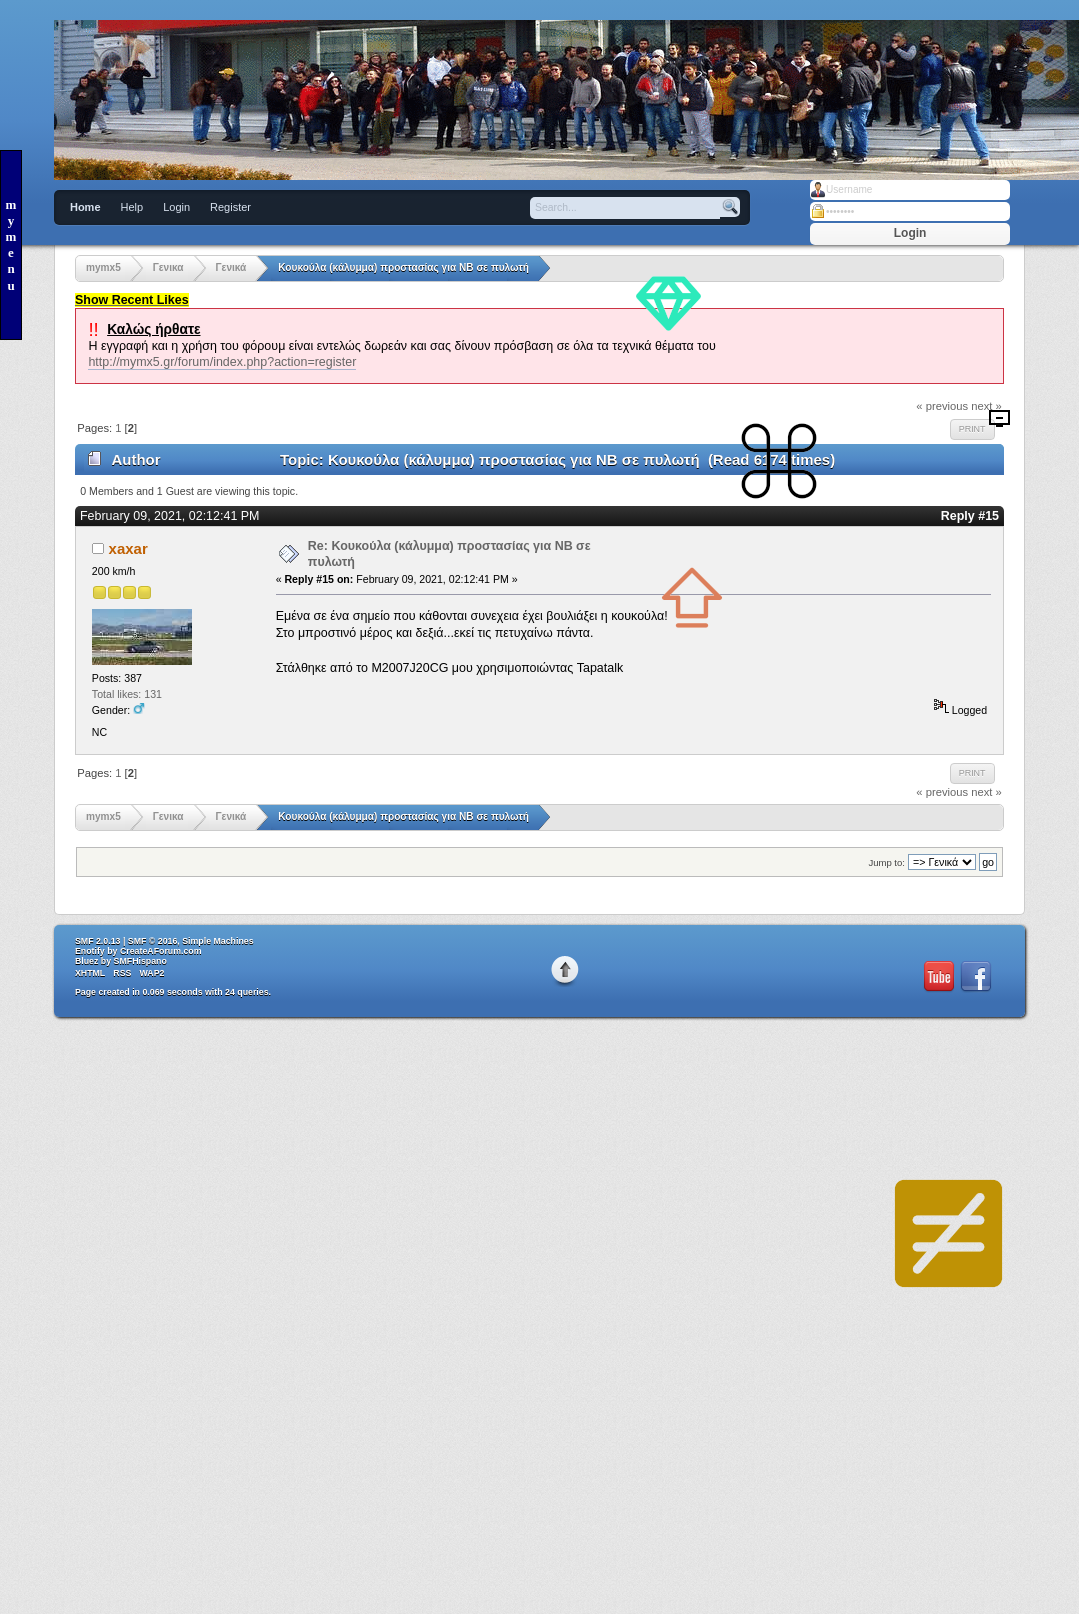 This screenshot has height=1614, width=1079. Describe the element at coordinates (948, 1233) in the screenshot. I see `indicates values are not equal` at that location.